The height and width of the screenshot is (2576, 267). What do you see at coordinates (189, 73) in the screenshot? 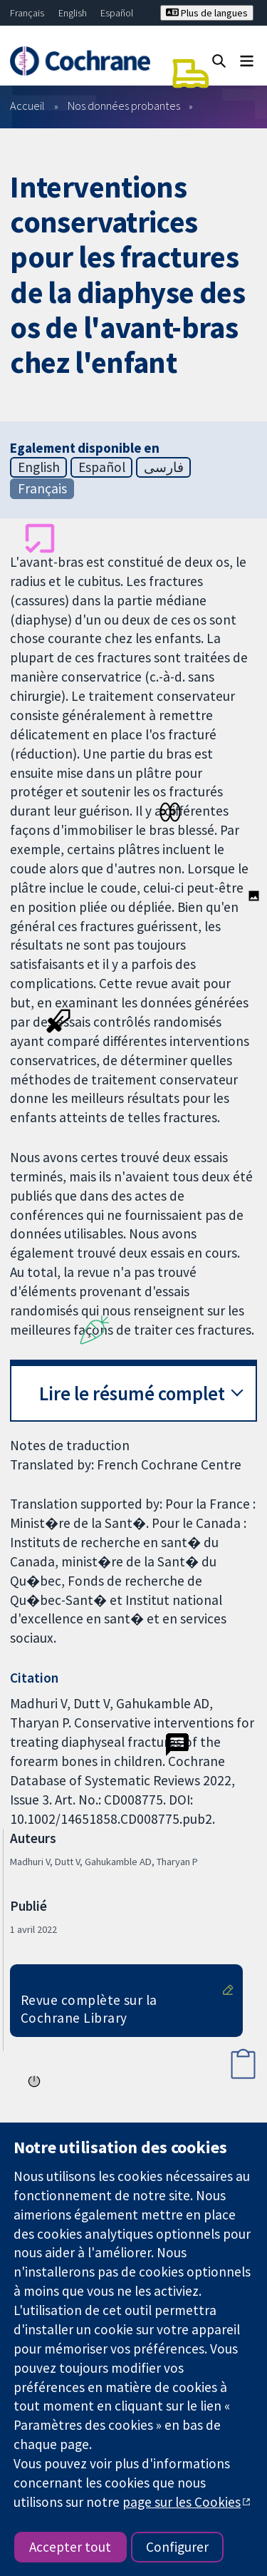
I see `browse footwear or shoe products` at bounding box center [189, 73].